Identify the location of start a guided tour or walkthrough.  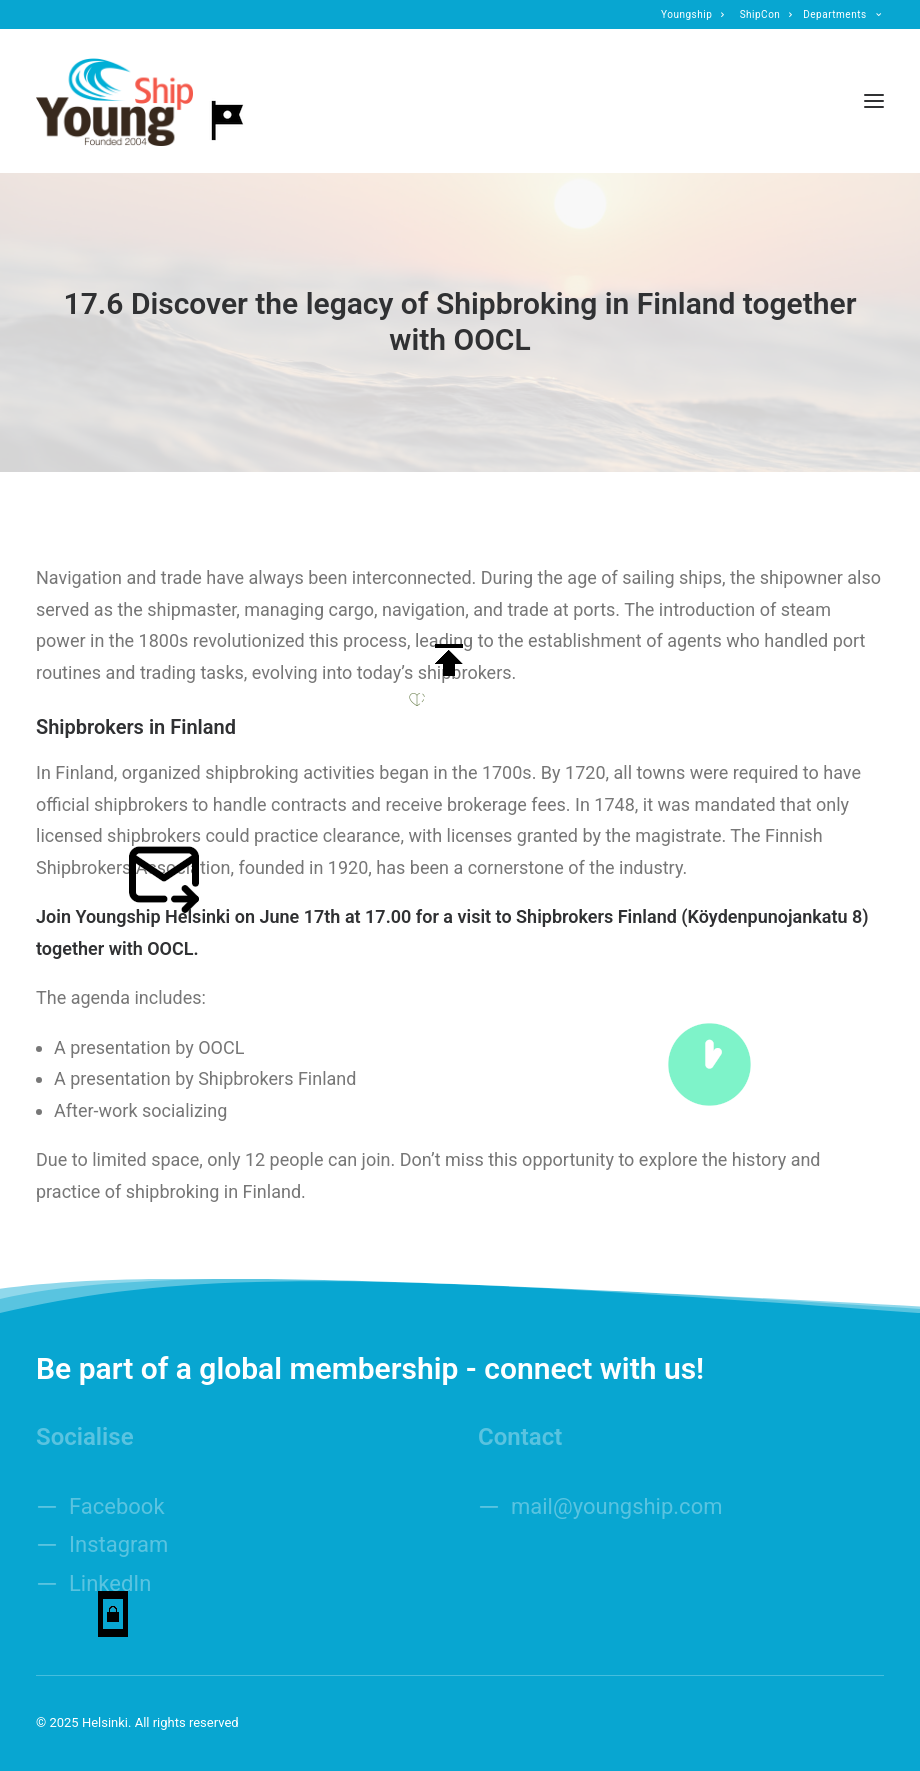
(225, 120).